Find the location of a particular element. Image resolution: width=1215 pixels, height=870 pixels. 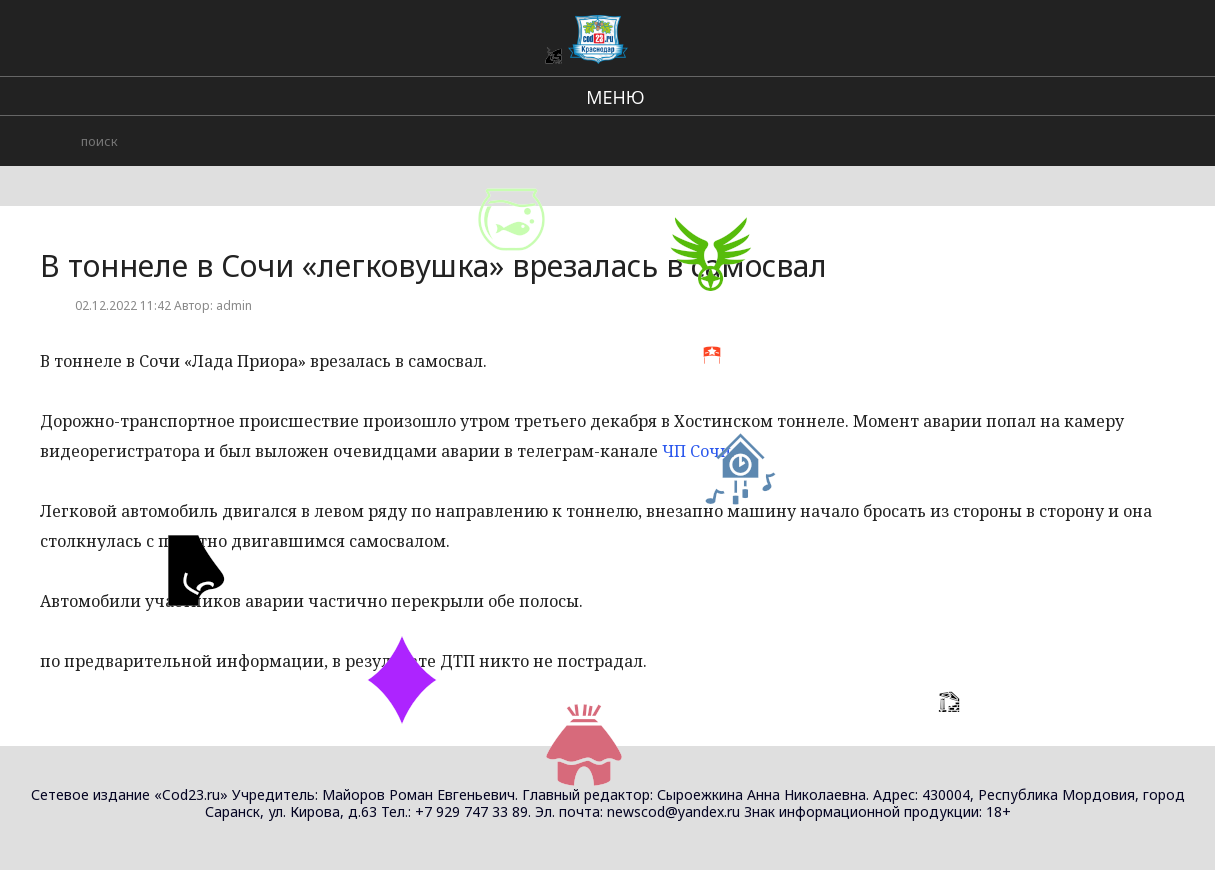

activate a lightning-based attack or ability is located at coordinates (553, 55).